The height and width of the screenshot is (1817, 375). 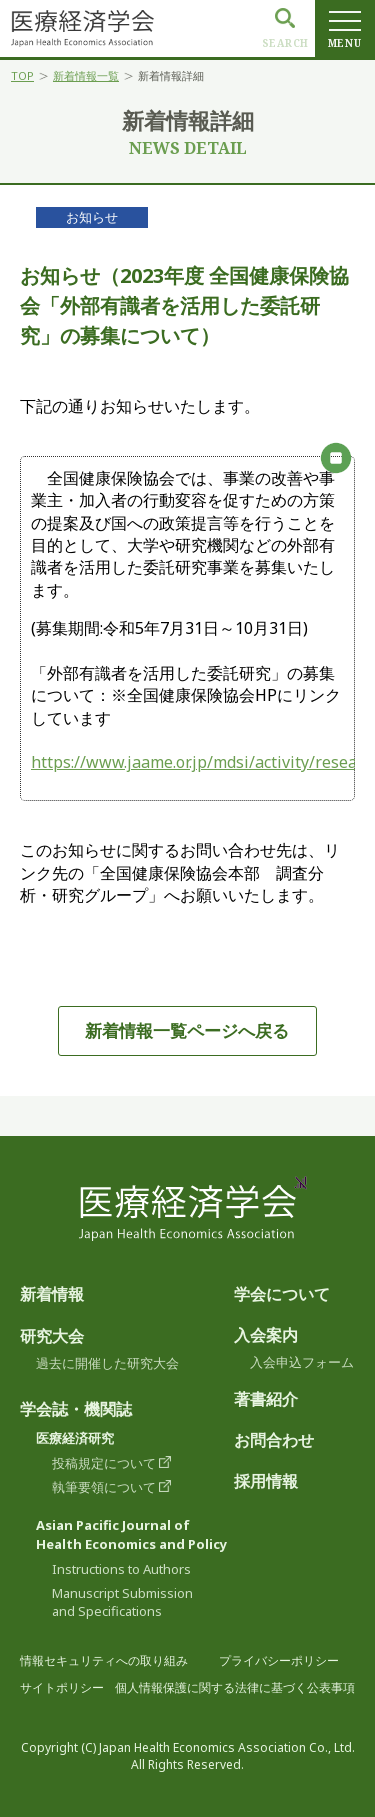 What do you see at coordinates (336, 458) in the screenshot?
I see `stop playback or recording` at bounding box center [336, 458].